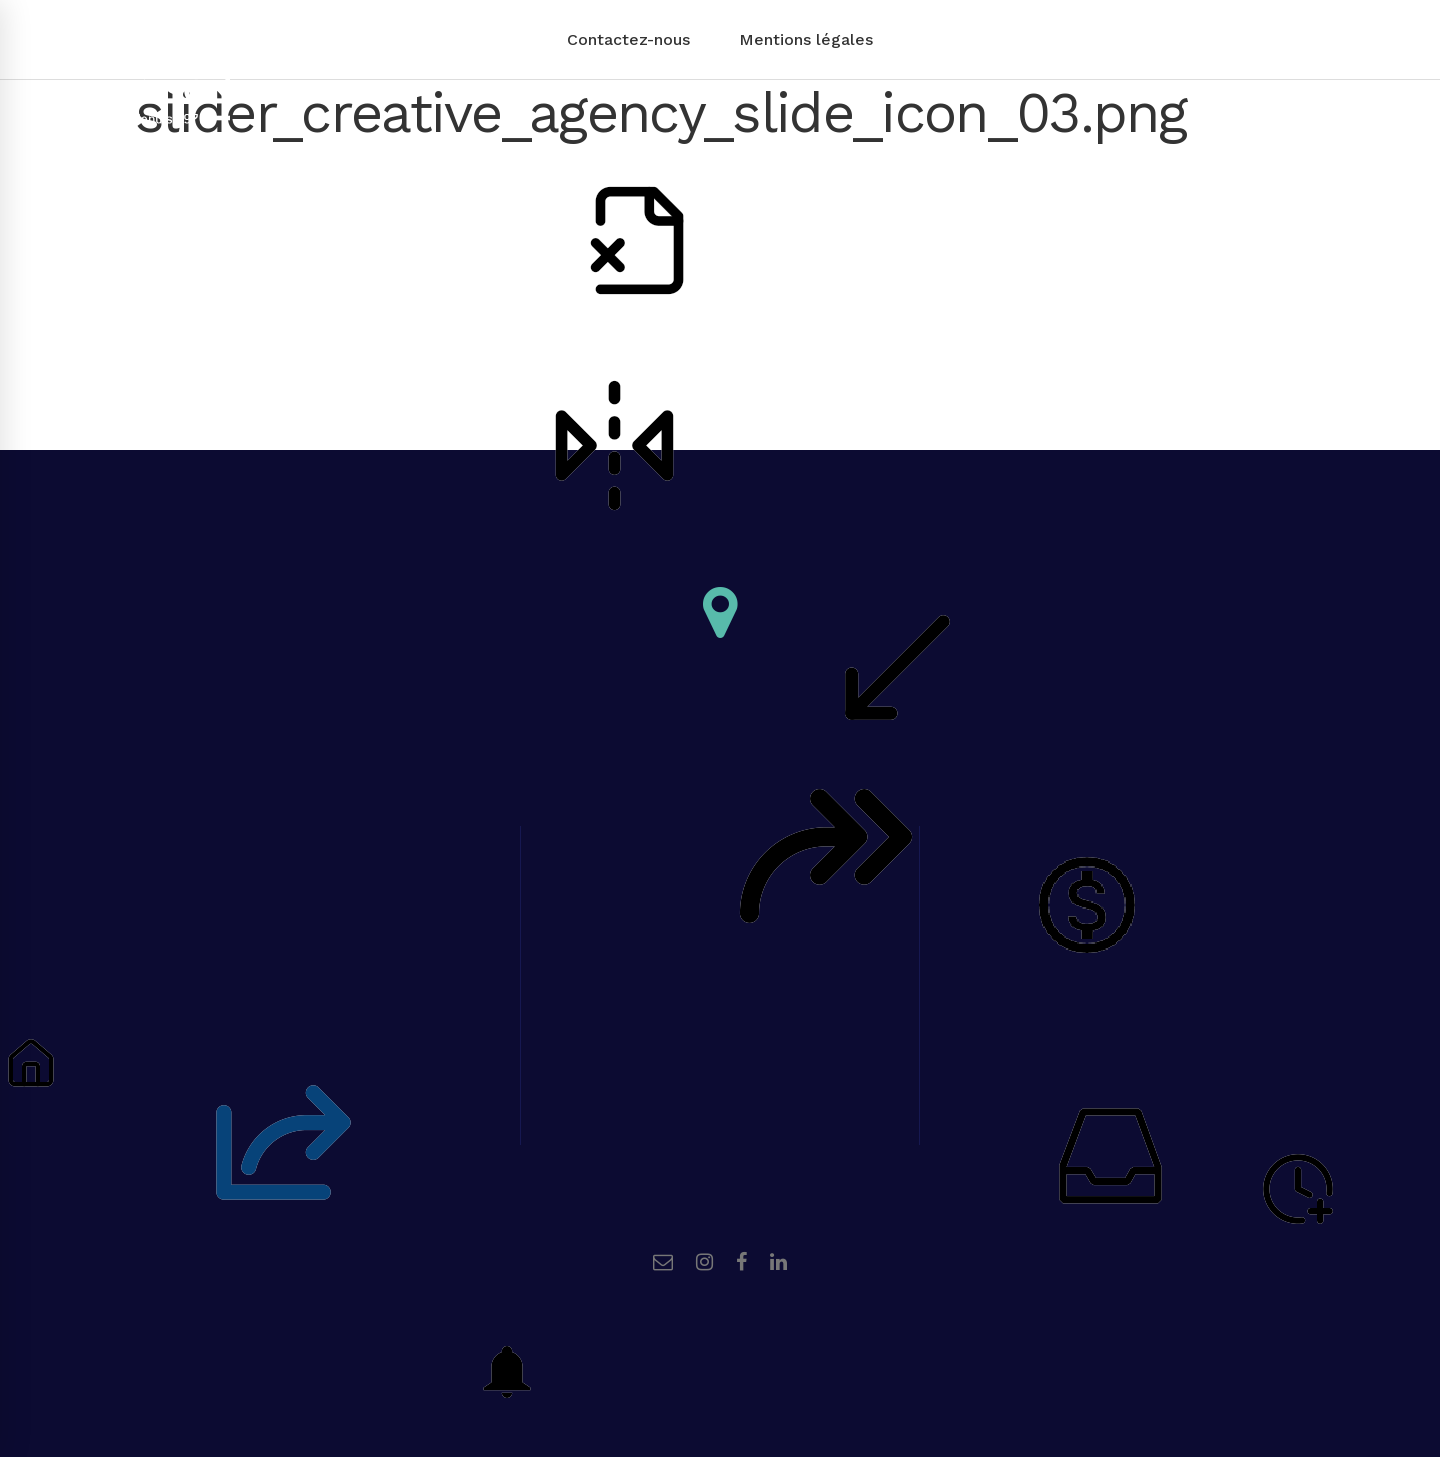 The image size is (1440, 1457). I want to click on view notifications, so click(507, 1372).